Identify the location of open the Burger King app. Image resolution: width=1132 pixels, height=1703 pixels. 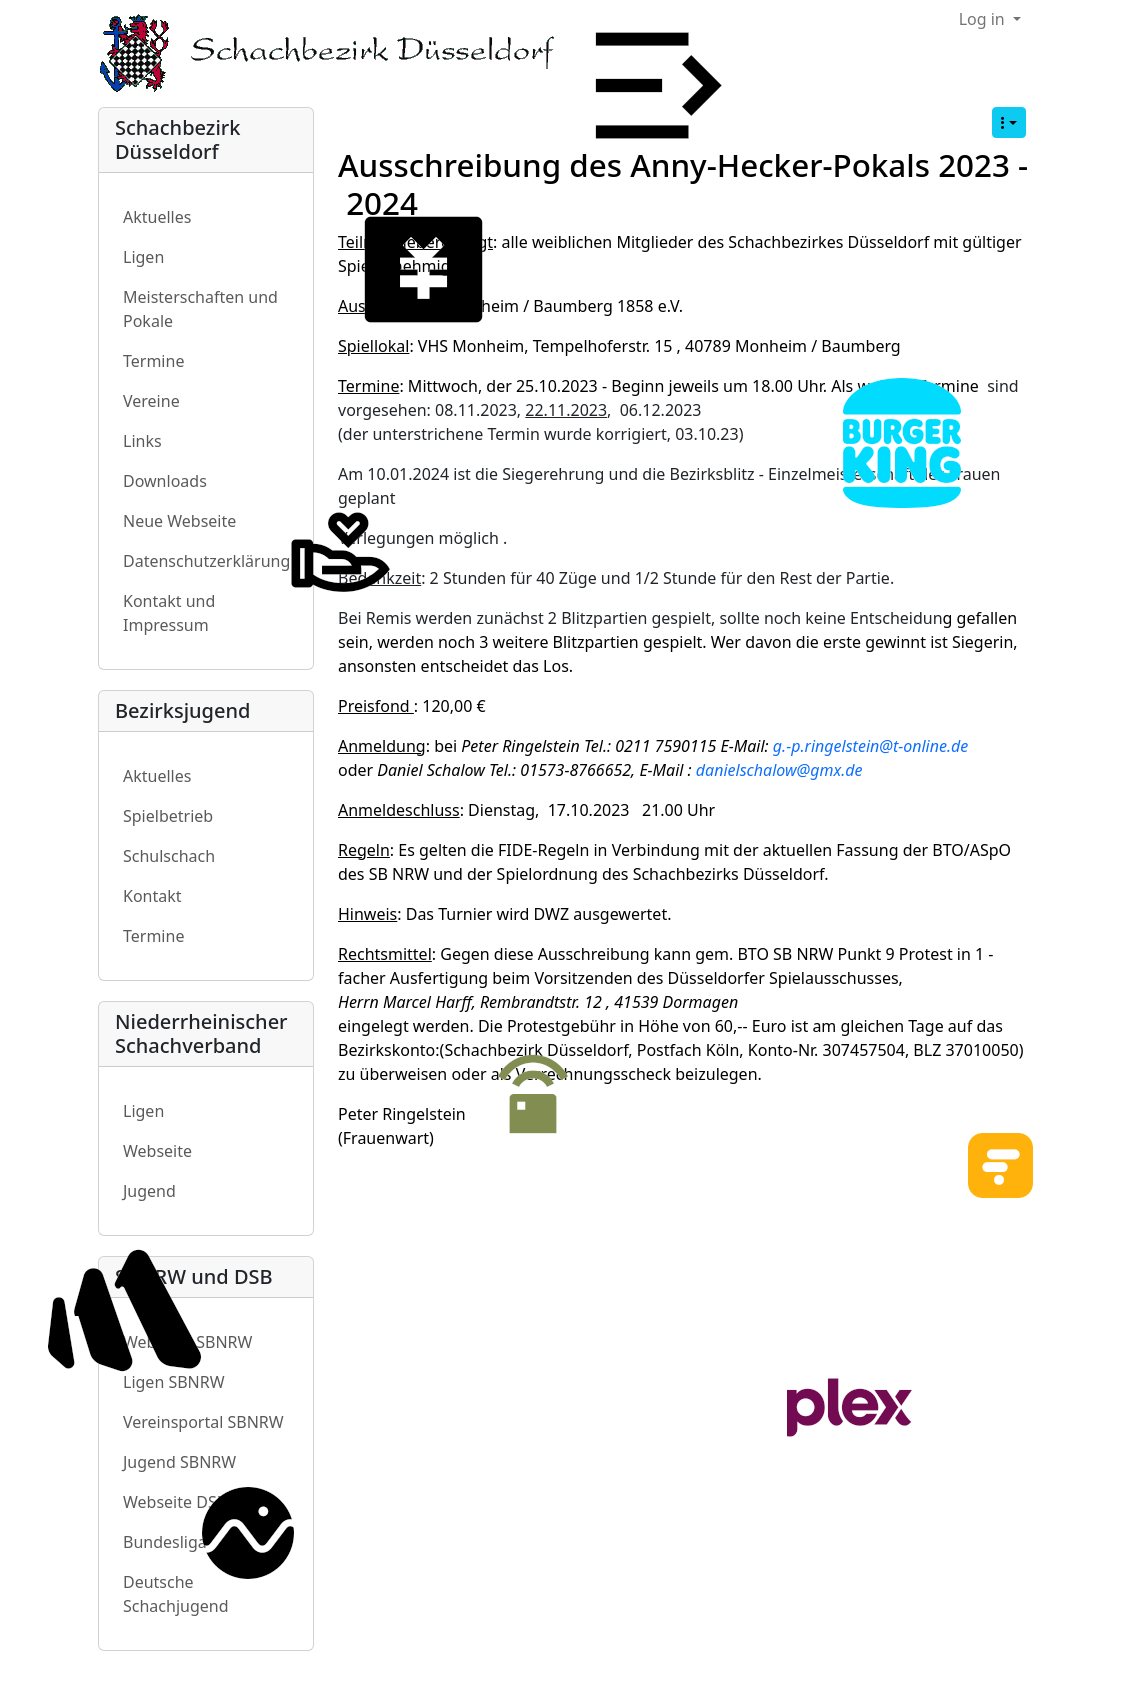
(902, 443).